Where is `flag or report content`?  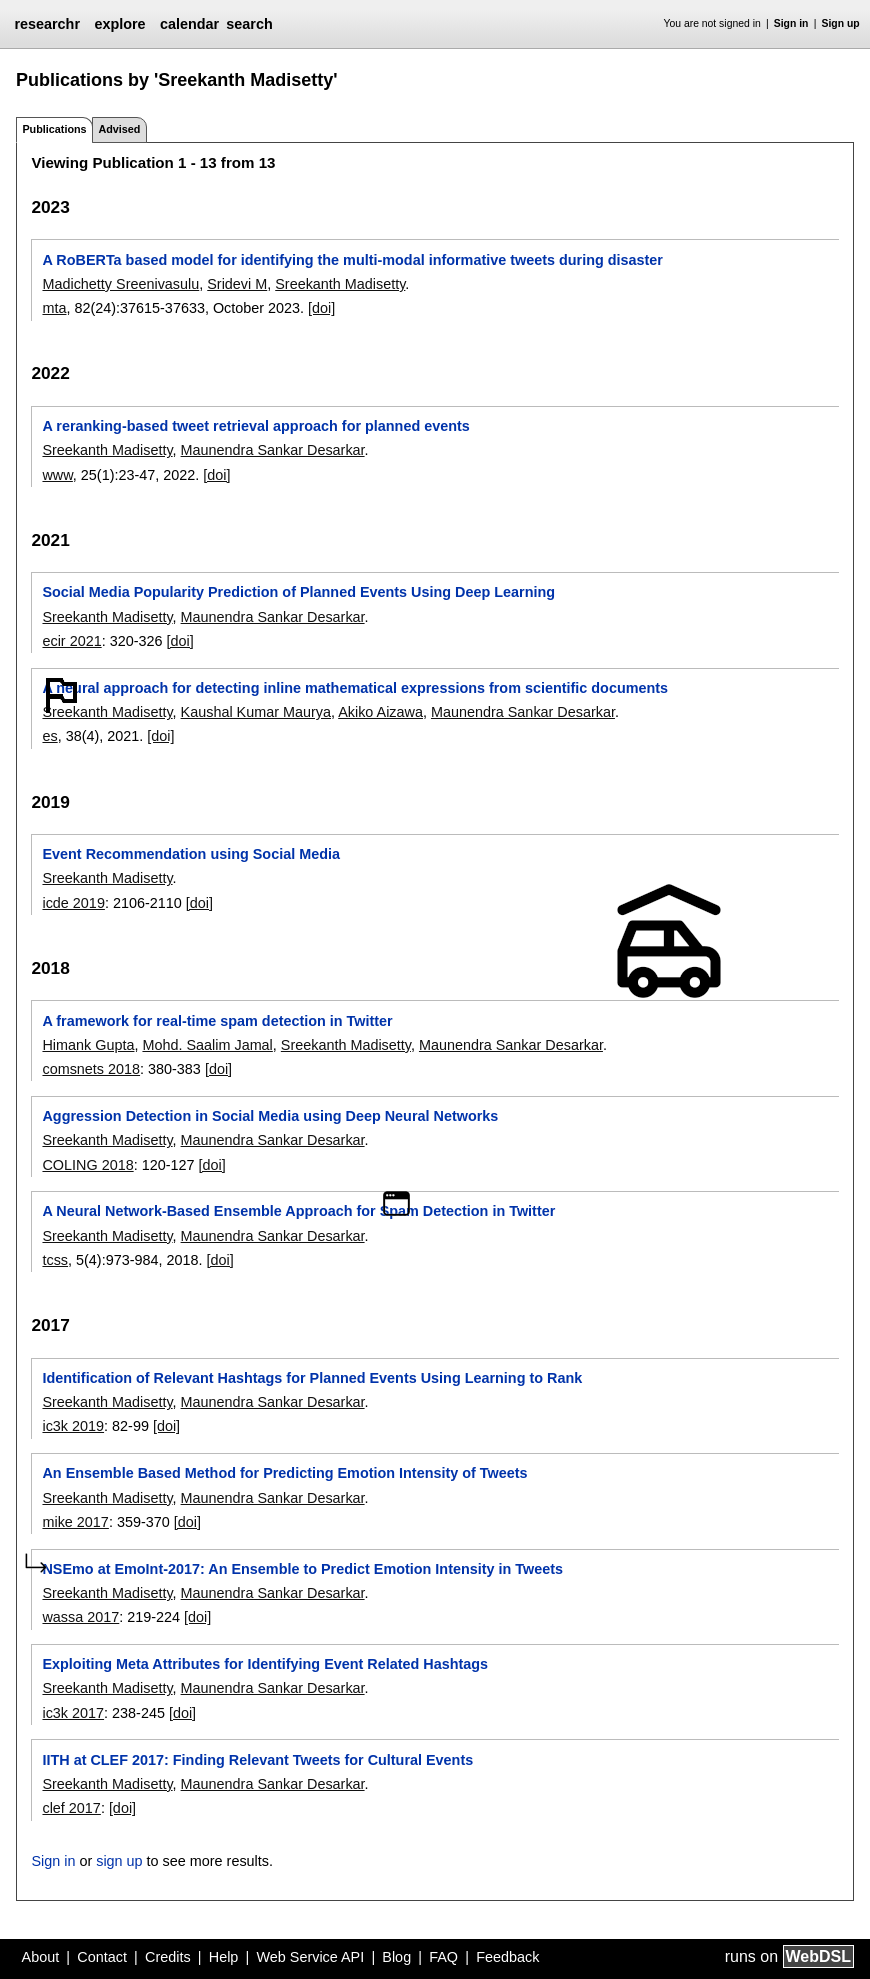 flag or report content is located at coordinates (60, 694).